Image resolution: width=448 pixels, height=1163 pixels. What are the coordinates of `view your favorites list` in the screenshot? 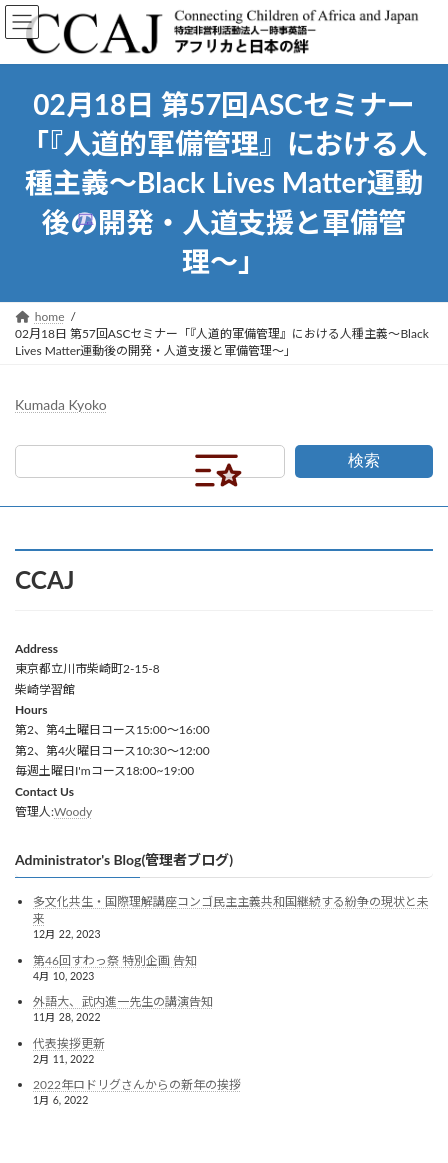 It's located at (216, 470).